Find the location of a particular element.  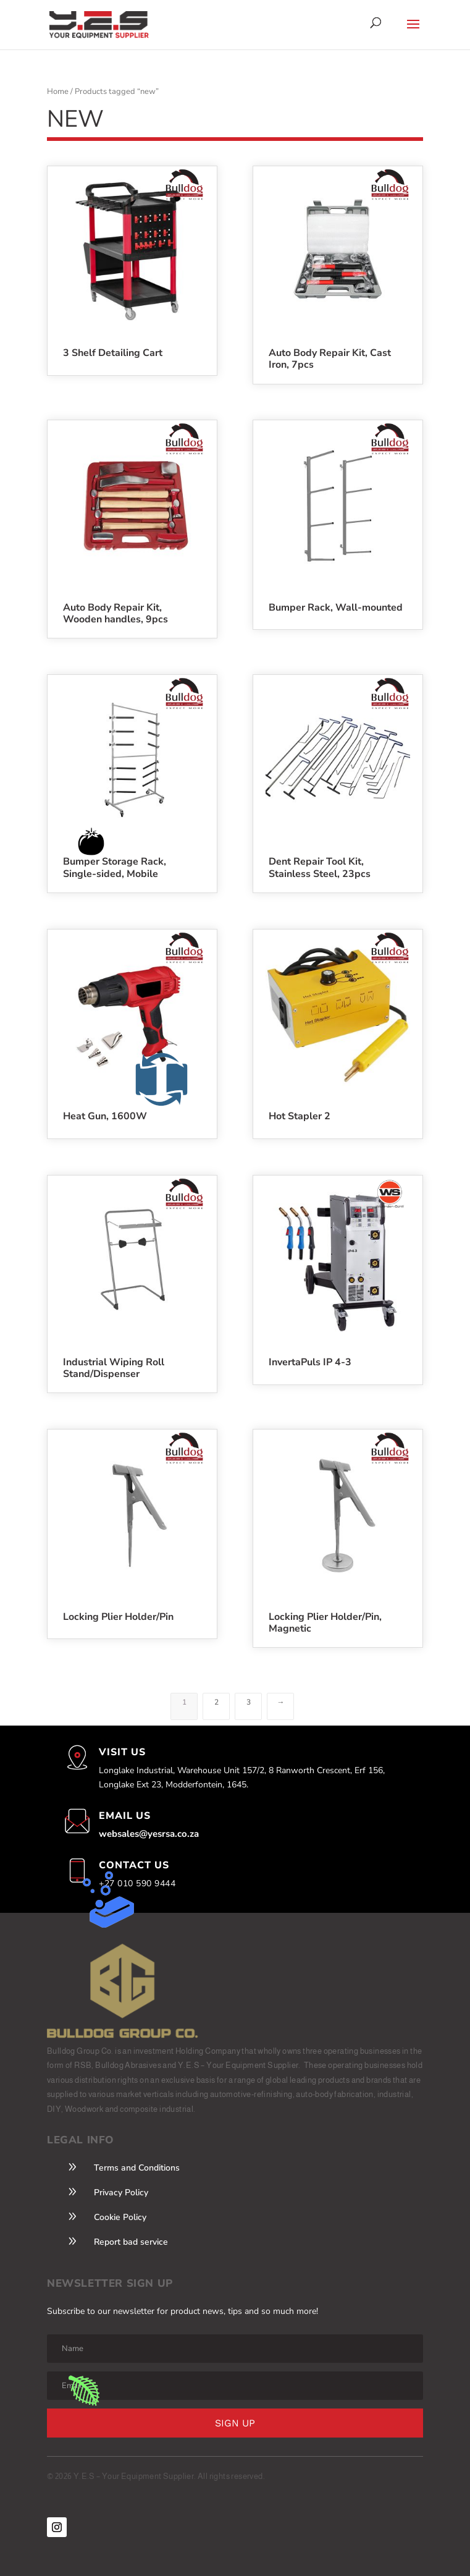

swap or exchange cards is located at coordinates (161, 1079).